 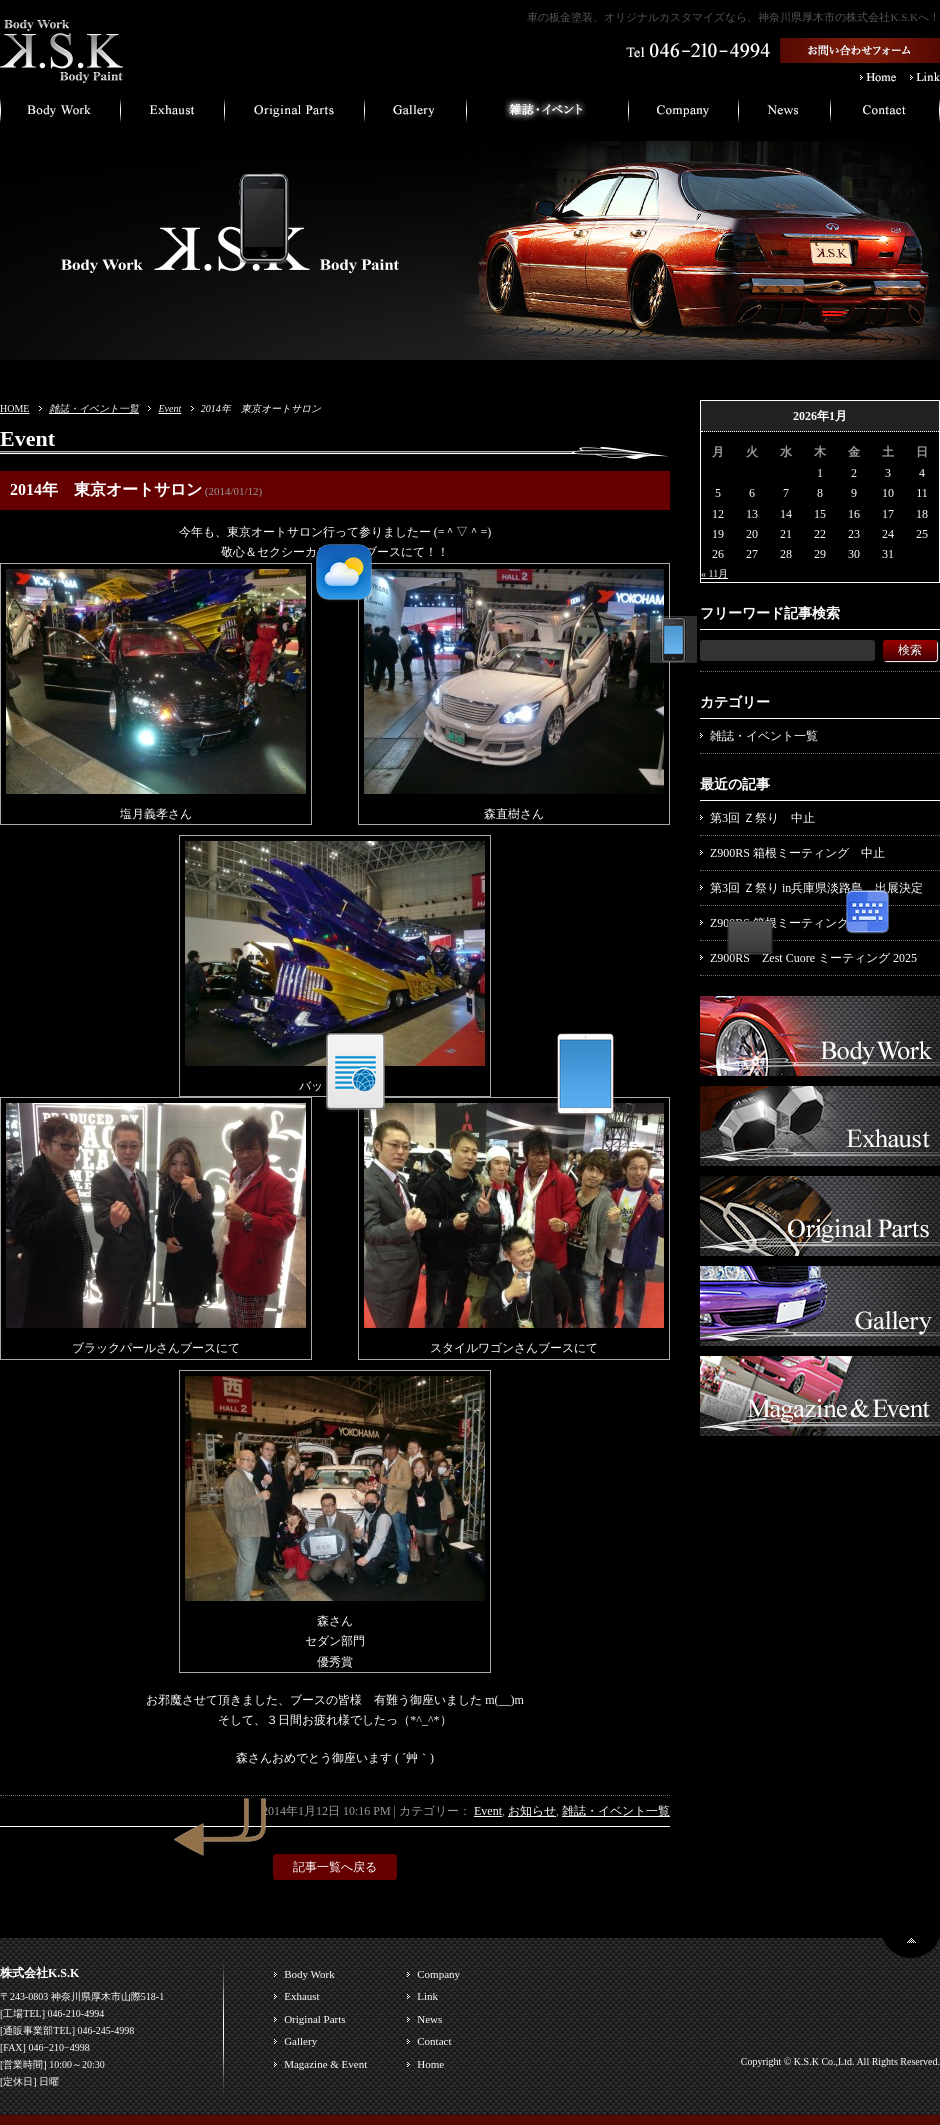 What do you see at coordinates (355, 1072) in the screenshot?
I see `a web template or HTML document file` at bounding box center [355, 1072].